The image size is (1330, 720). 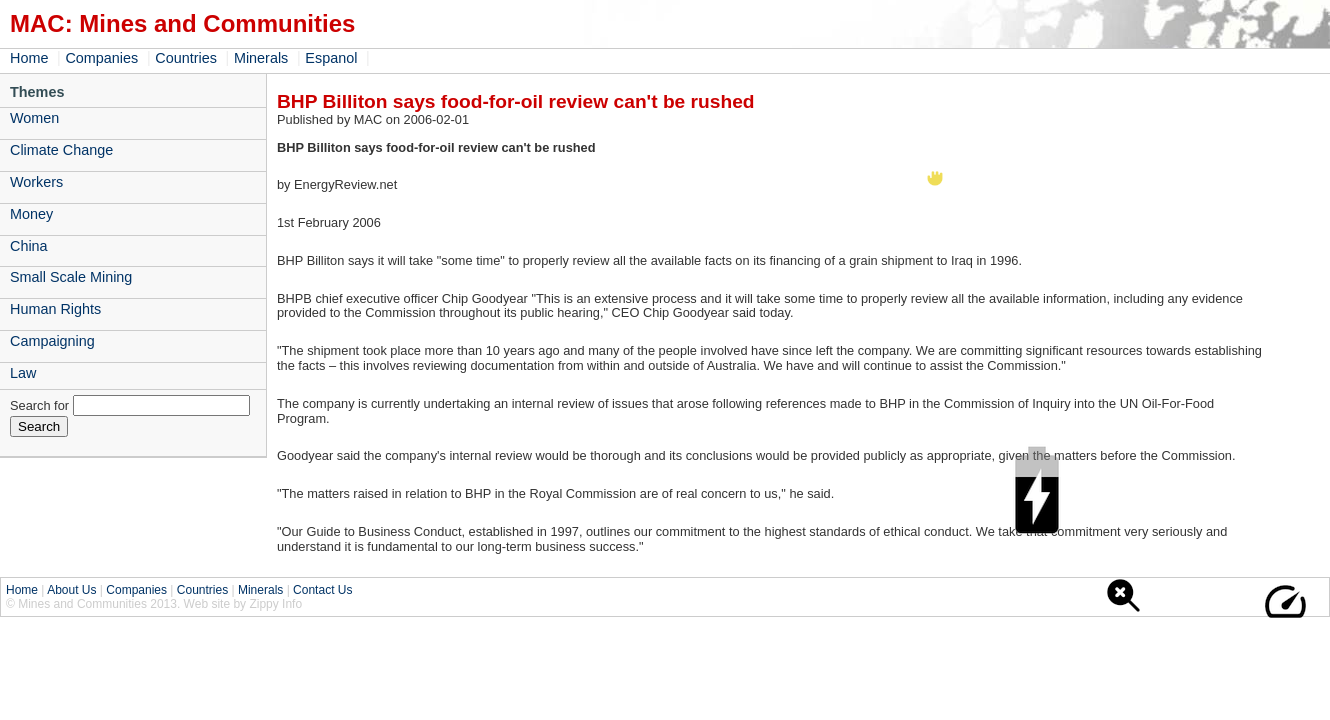 What do you see at coordinates (1285, 601) in the screenshot?
I see `adjust playback speed settings` at bounding box center [1285, 601].